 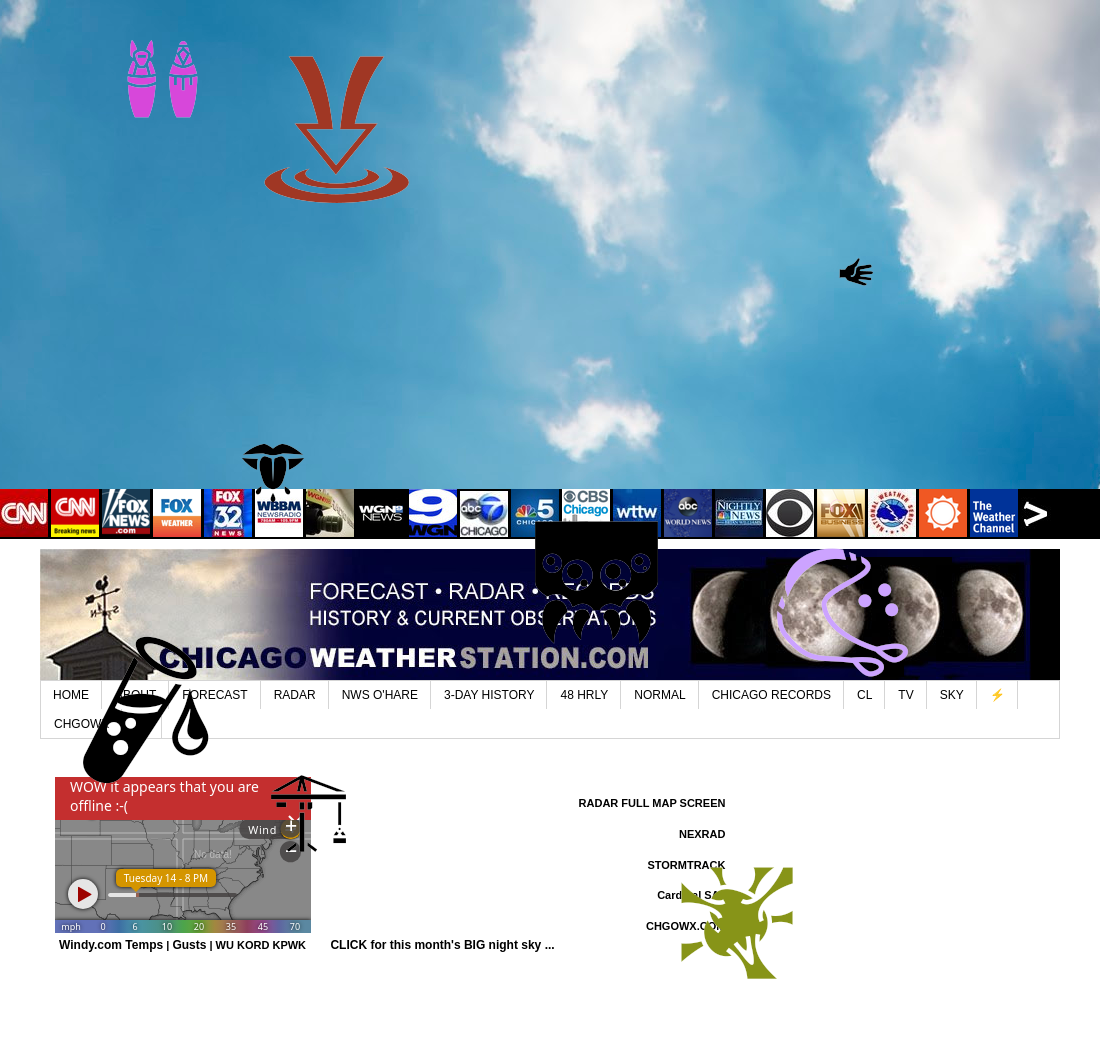 What do you see at coordinates (856, 270) in the screenshot?
I see `play hand gesture in a game (paper in rock-paper-scissors)` at bounding box center [856, 270].